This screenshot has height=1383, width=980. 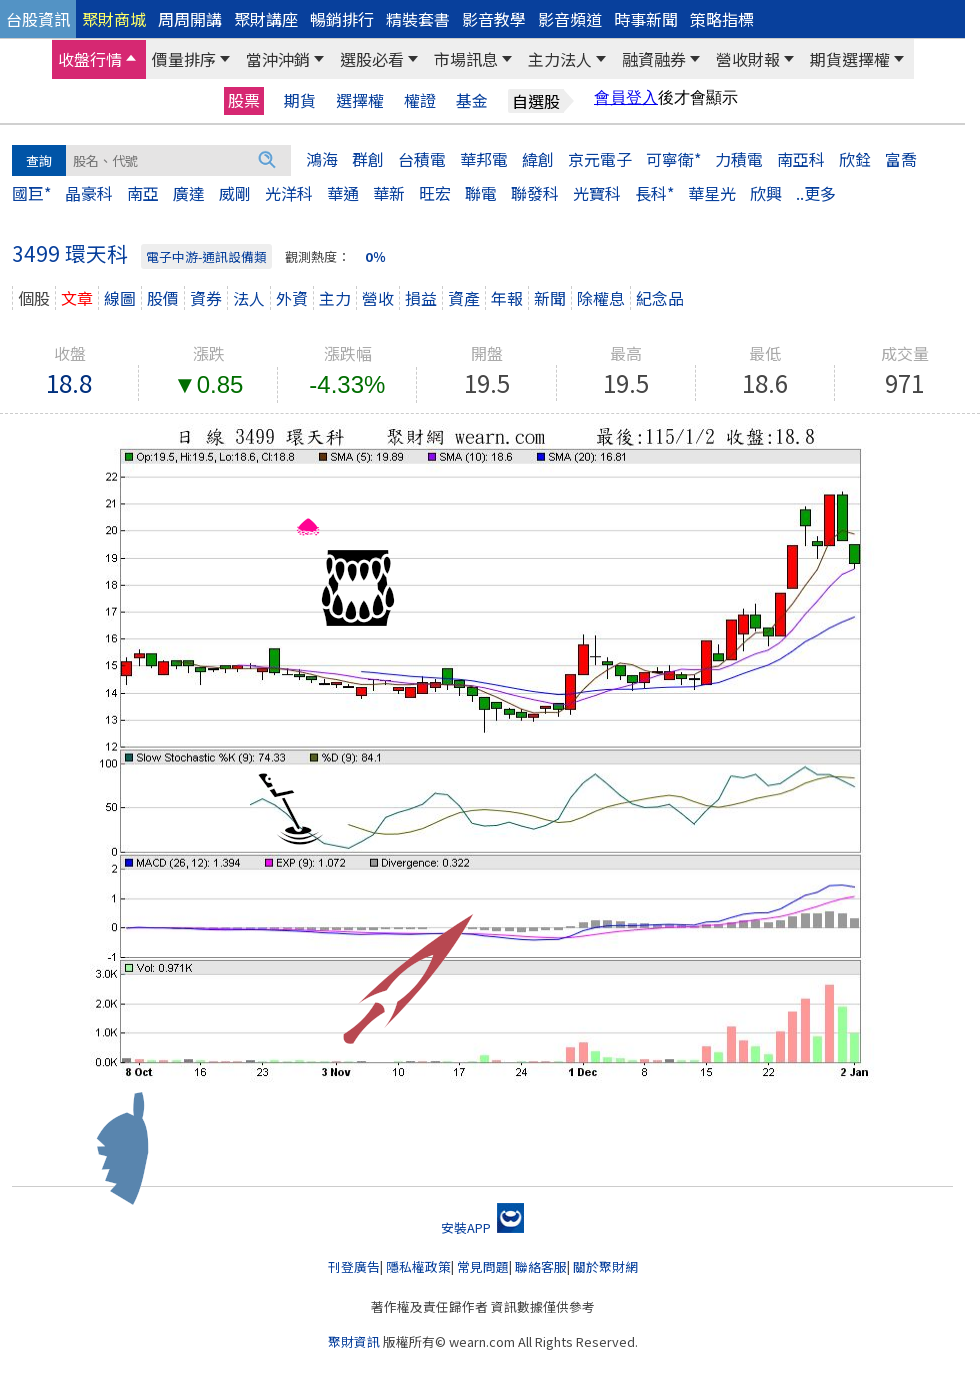 I want to click on view dental health or teeth status, so click(x=358, y=588).